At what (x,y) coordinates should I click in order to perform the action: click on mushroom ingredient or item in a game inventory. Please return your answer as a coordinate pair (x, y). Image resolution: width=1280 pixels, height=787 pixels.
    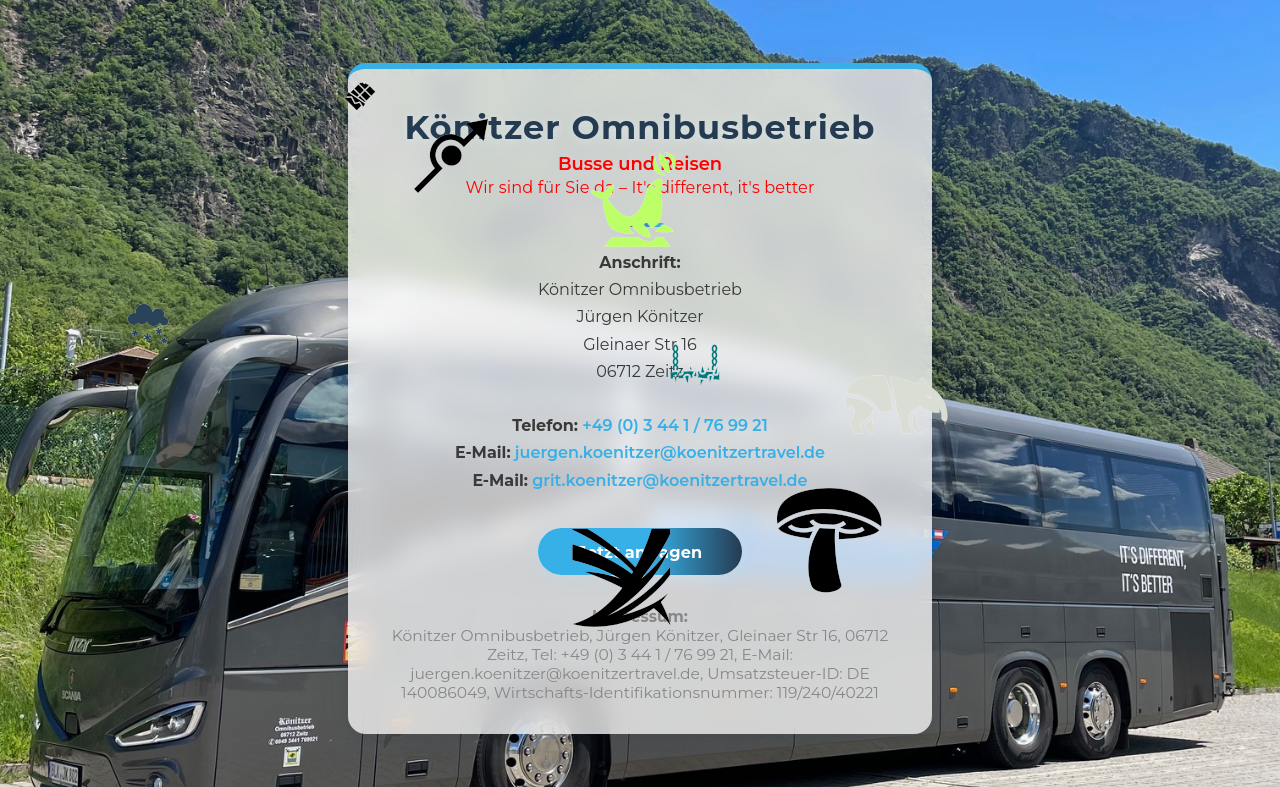
    Looking at the image, I should click on (829, 539).